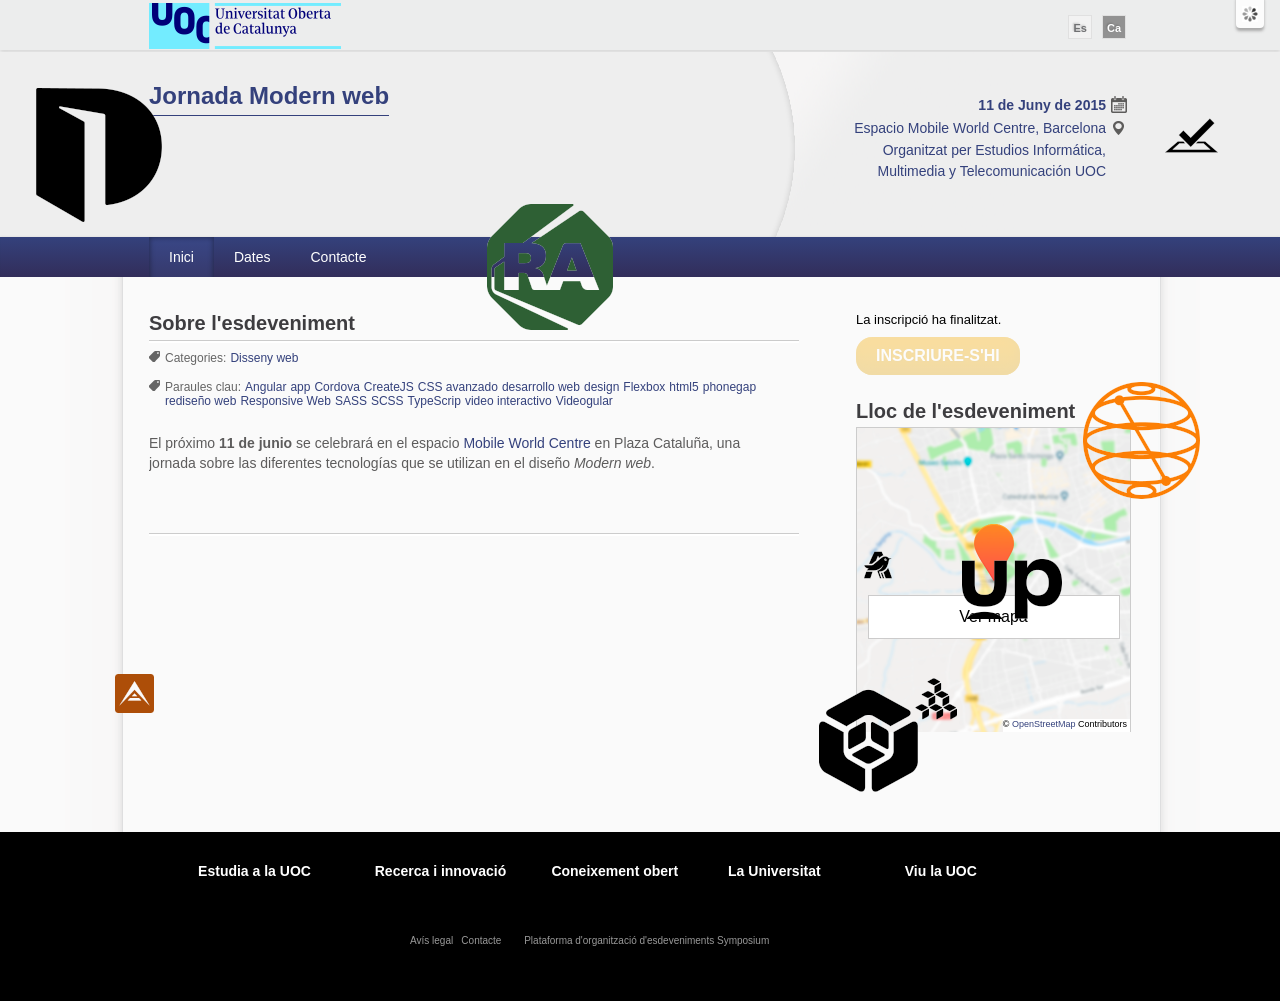  What do you see at coordinates (550, 267) in the screenshot?
I see `visit rockwell automation website` at bounding box center [550, 267].